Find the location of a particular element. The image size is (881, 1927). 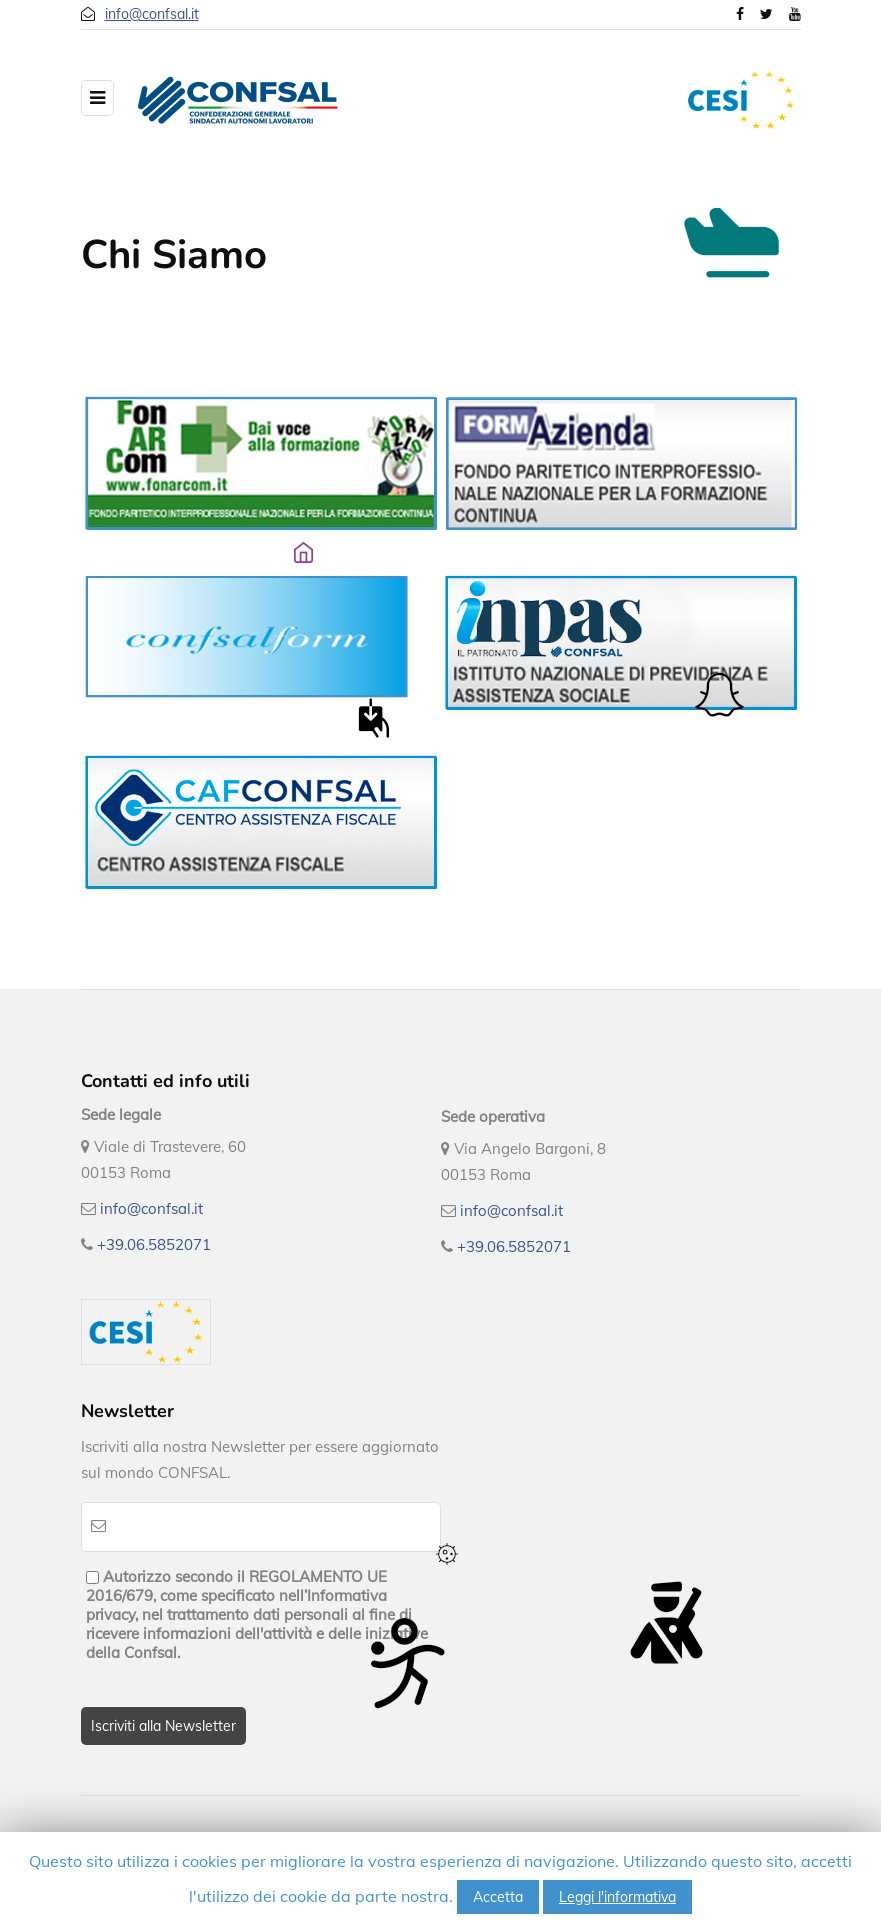

open snapchat app is located at coordinates (719, 695).